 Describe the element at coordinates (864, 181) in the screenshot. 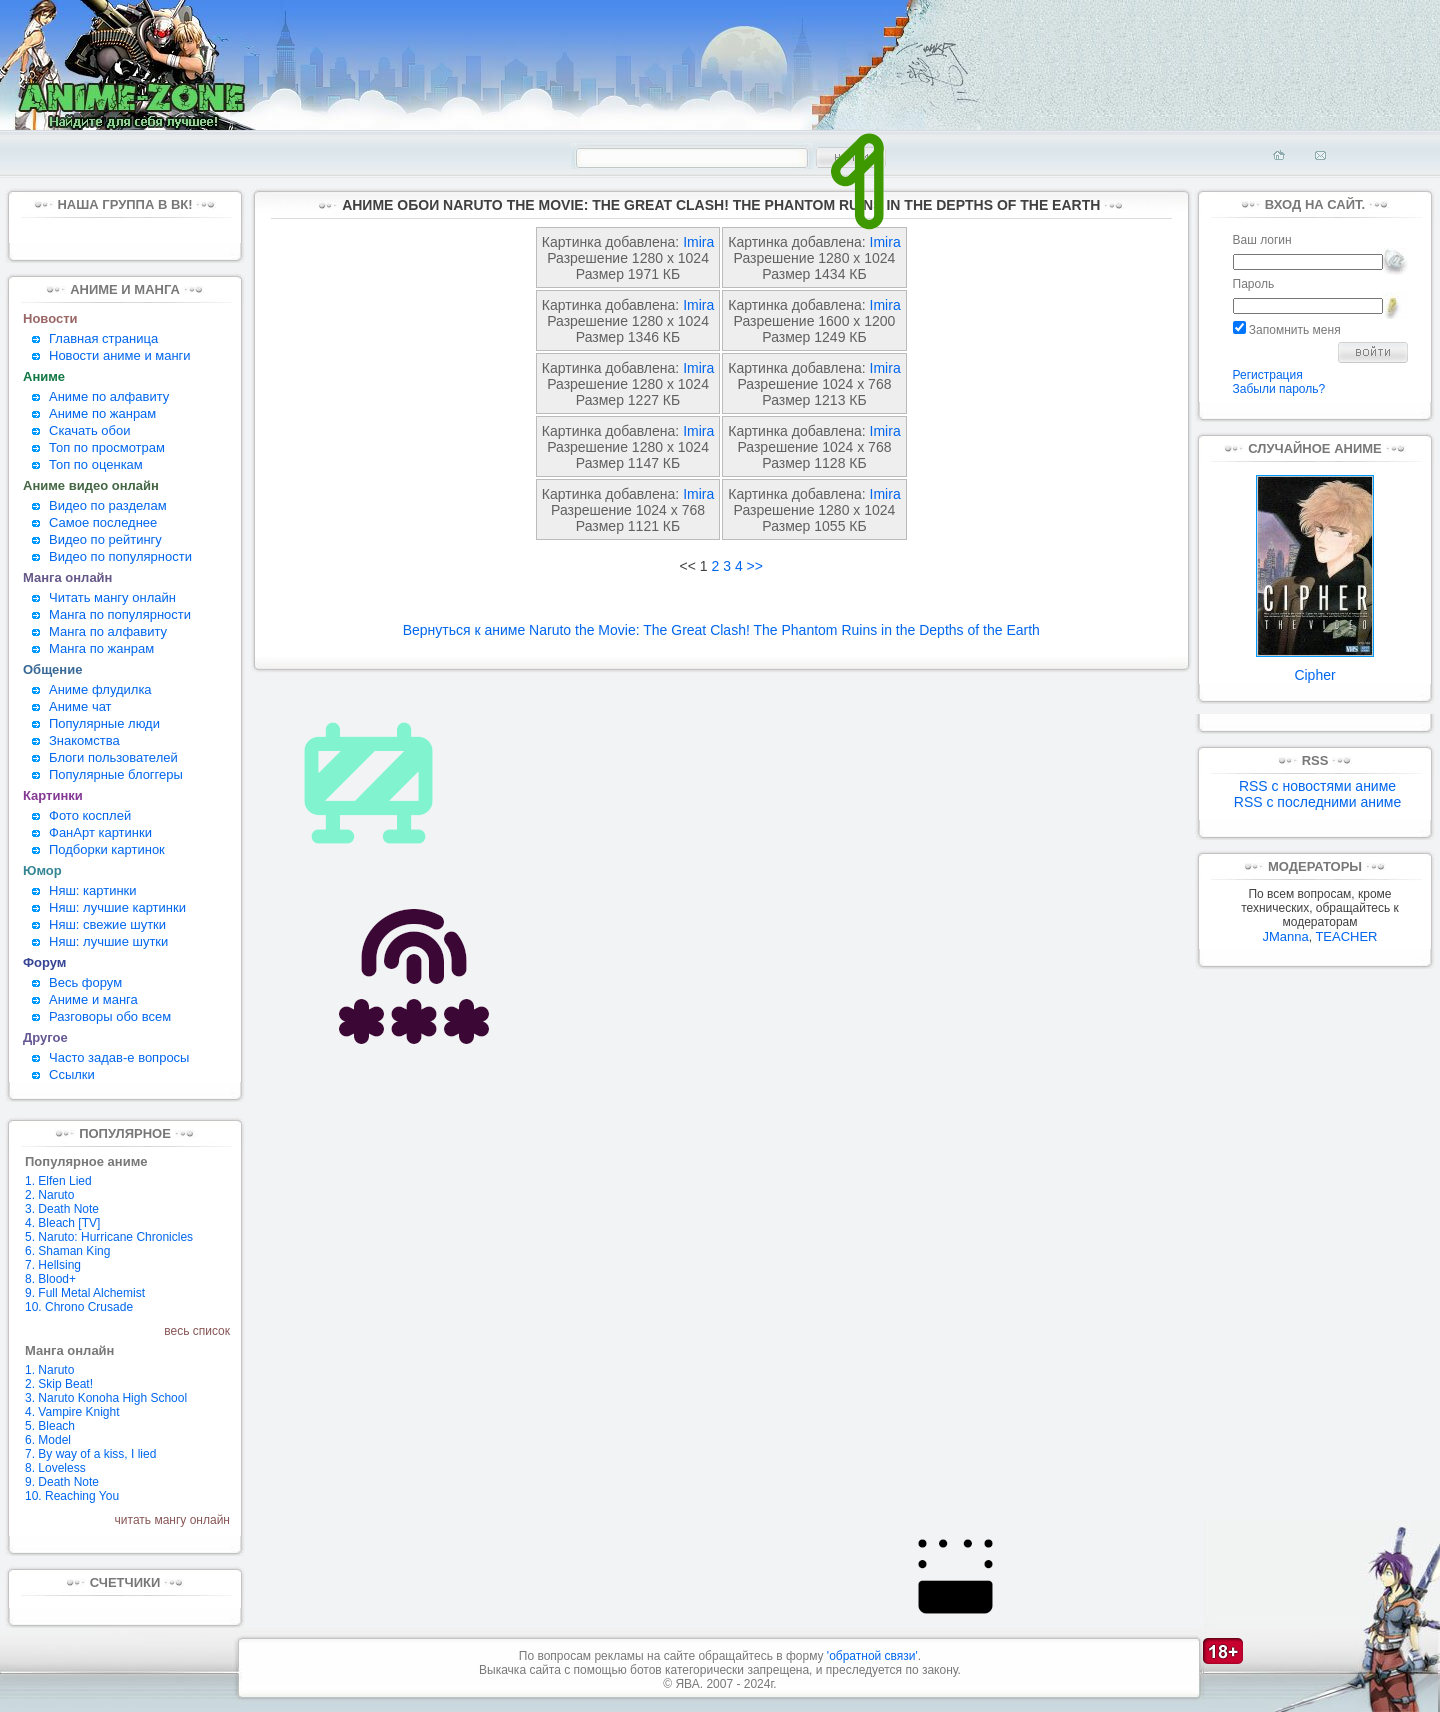

I see `access google one subscription settings` at that location.